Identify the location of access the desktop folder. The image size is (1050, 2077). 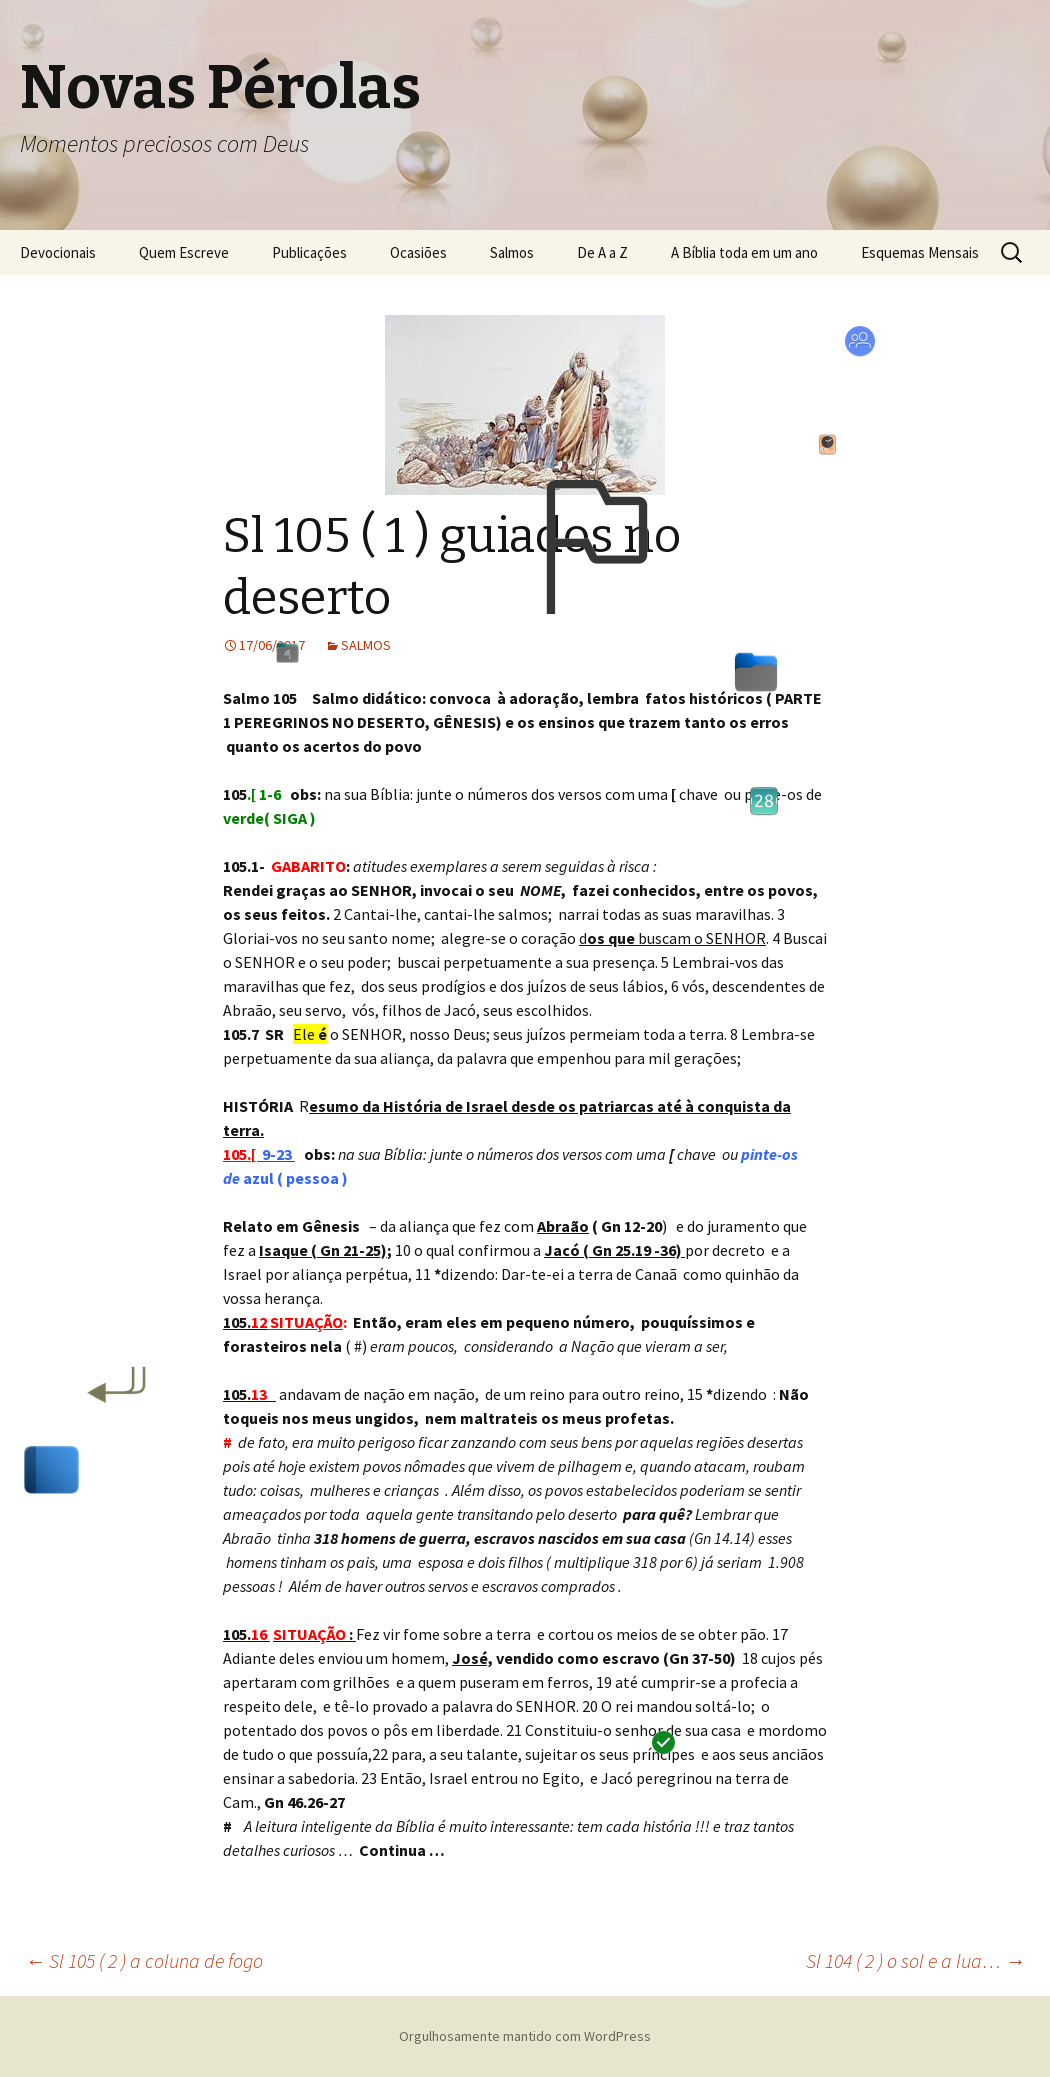
(51, 1468).